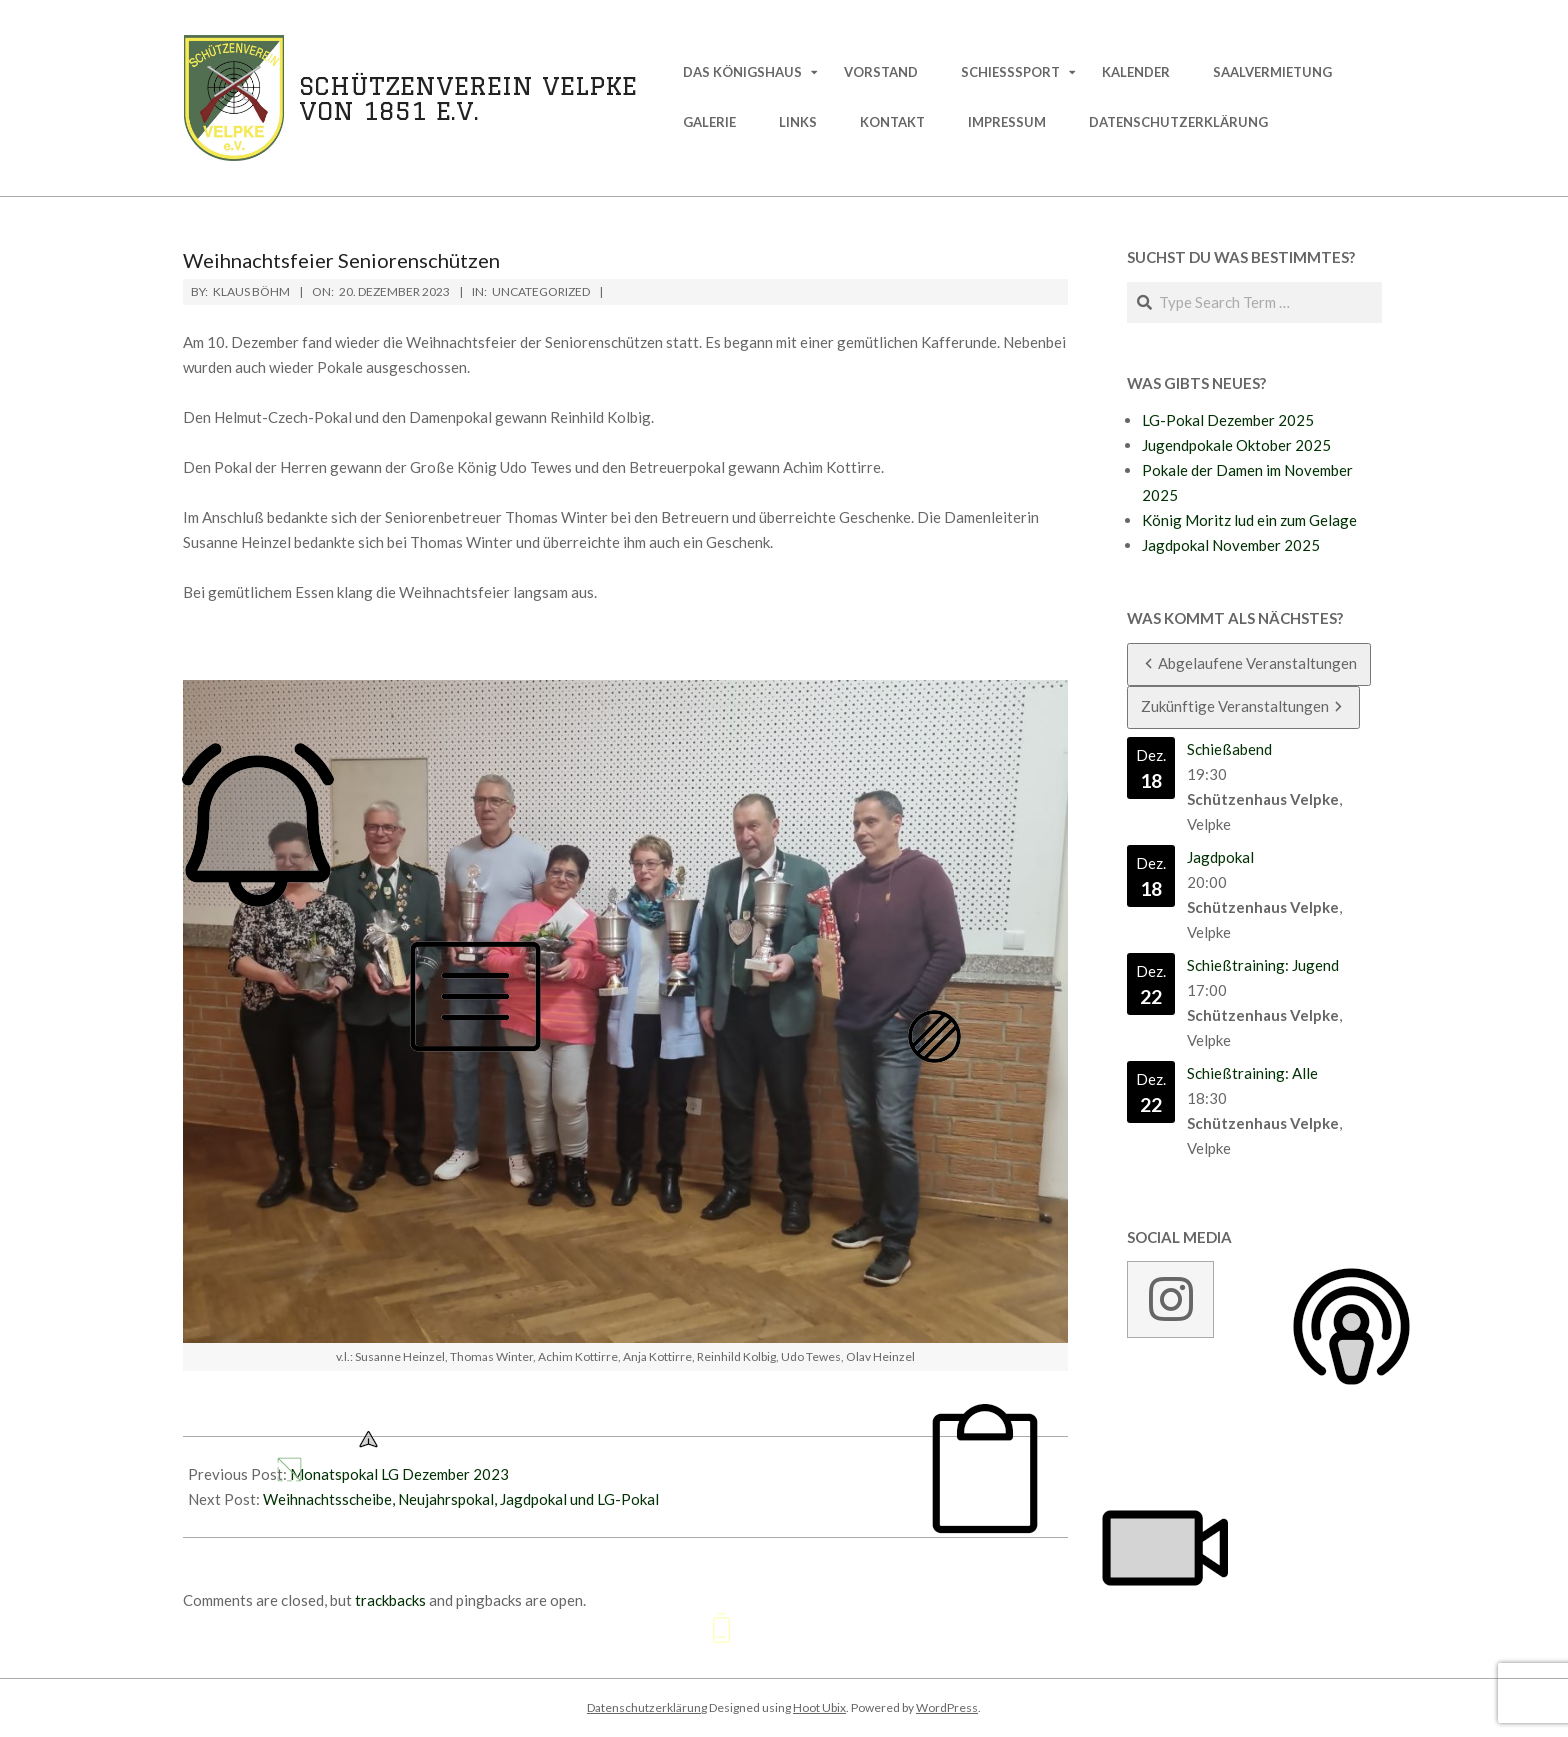  What do you see at coordinates (368, 1439) in the screenshot?
I see `send a message` at bounding box center [368, 1439].